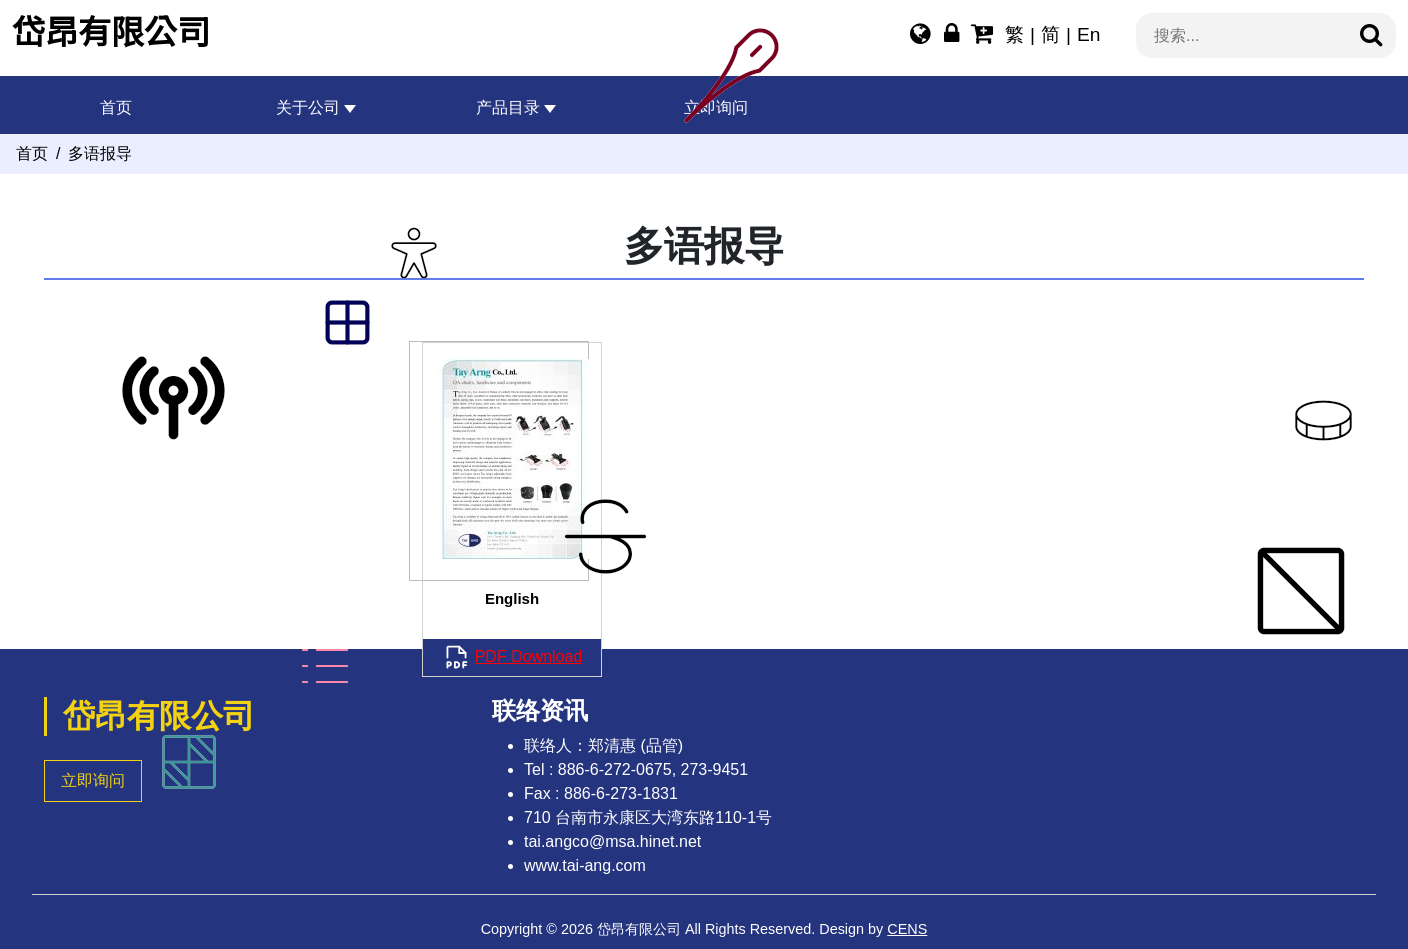 The image size is (1408, 949). I want to click on switch to grid view, so click(347, 322).